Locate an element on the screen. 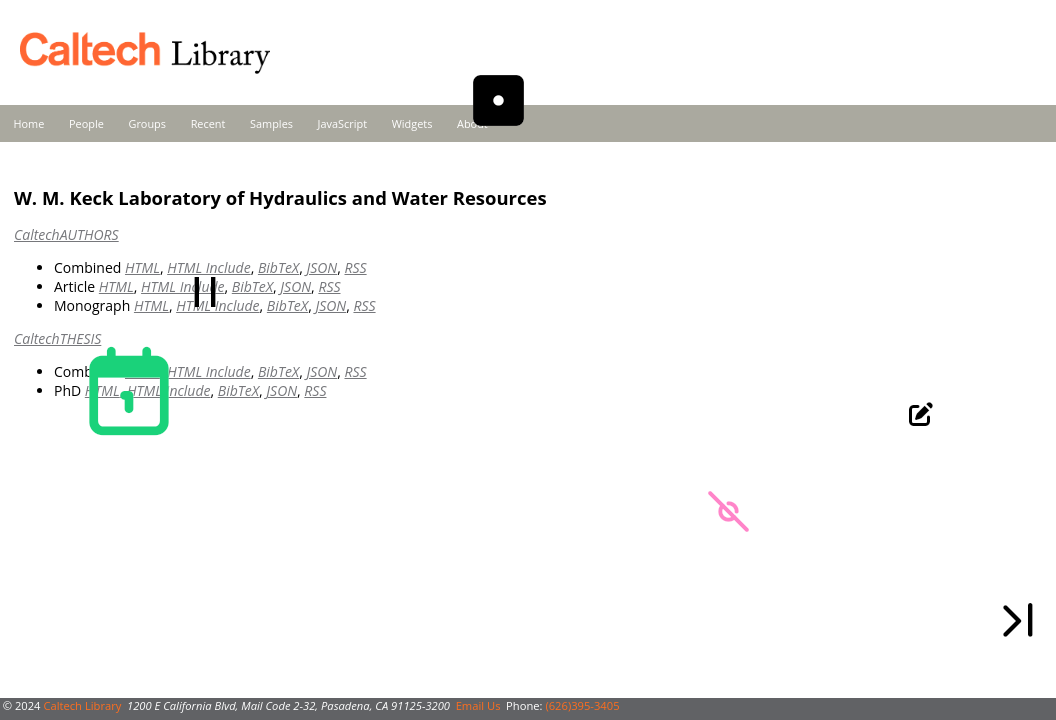 This screenshot has height=720, width=1056. pause debugging session is located at coordinates (205, 292).